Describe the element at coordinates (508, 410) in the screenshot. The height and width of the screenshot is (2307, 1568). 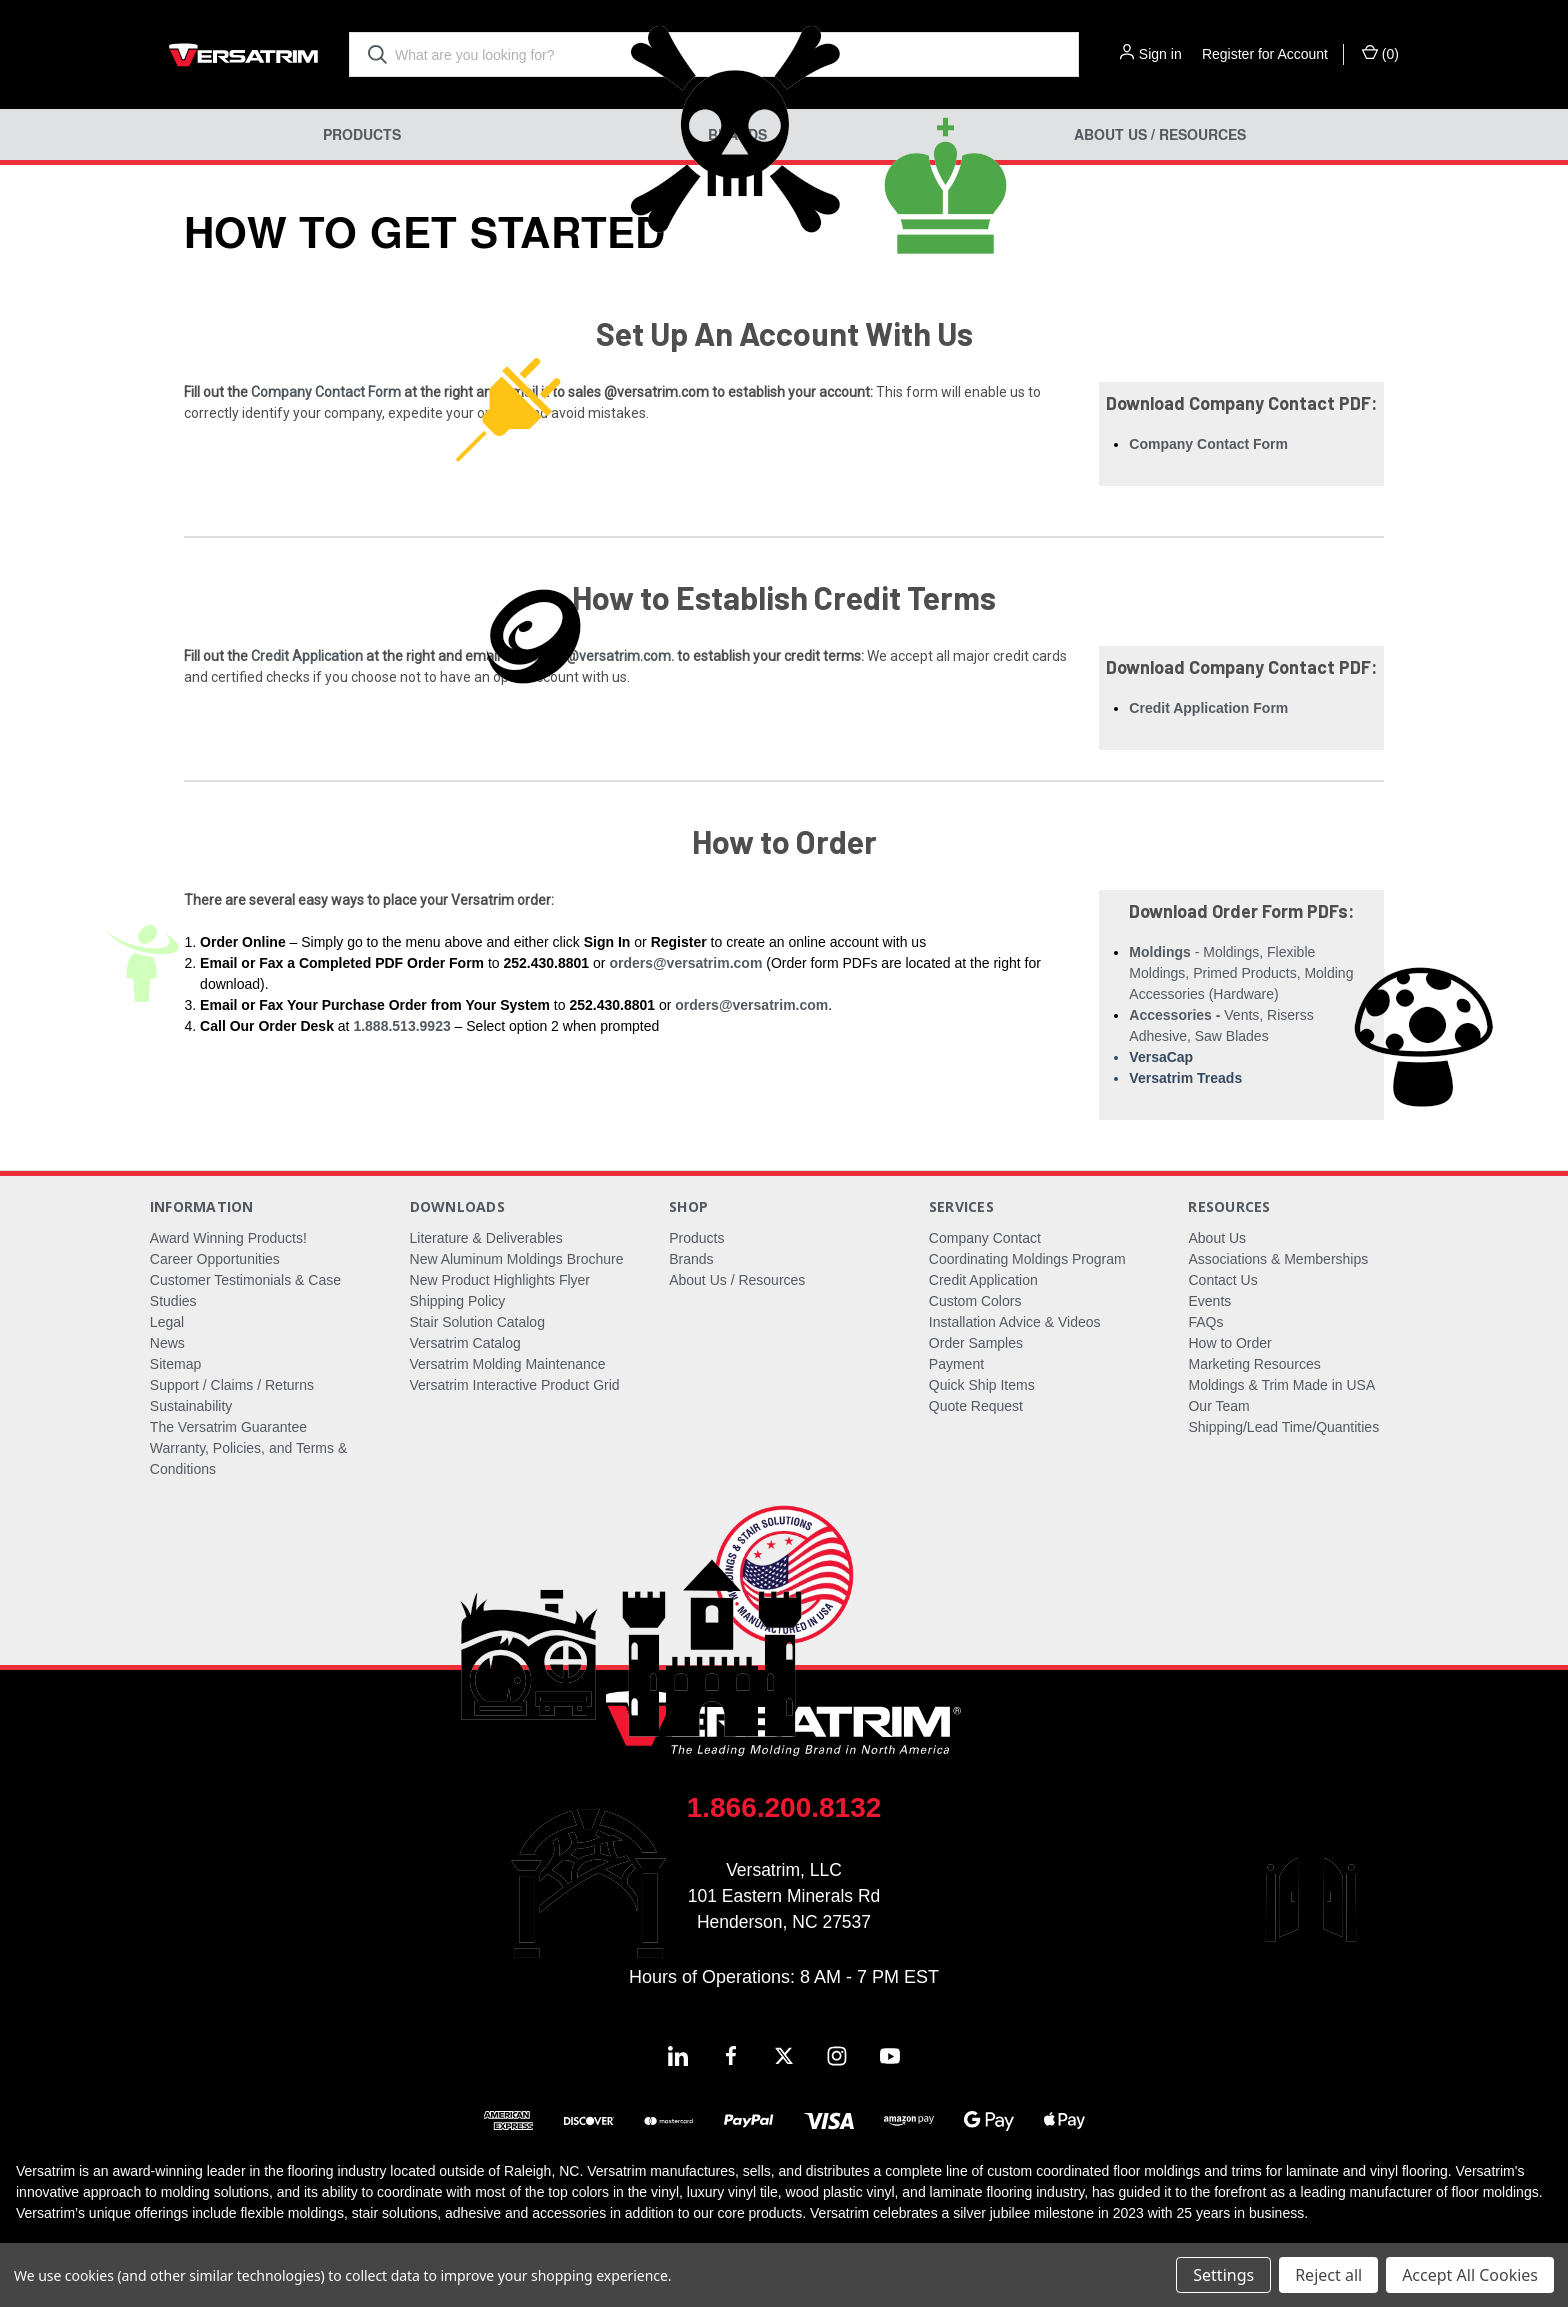
I see `connect to a power source` at that location.